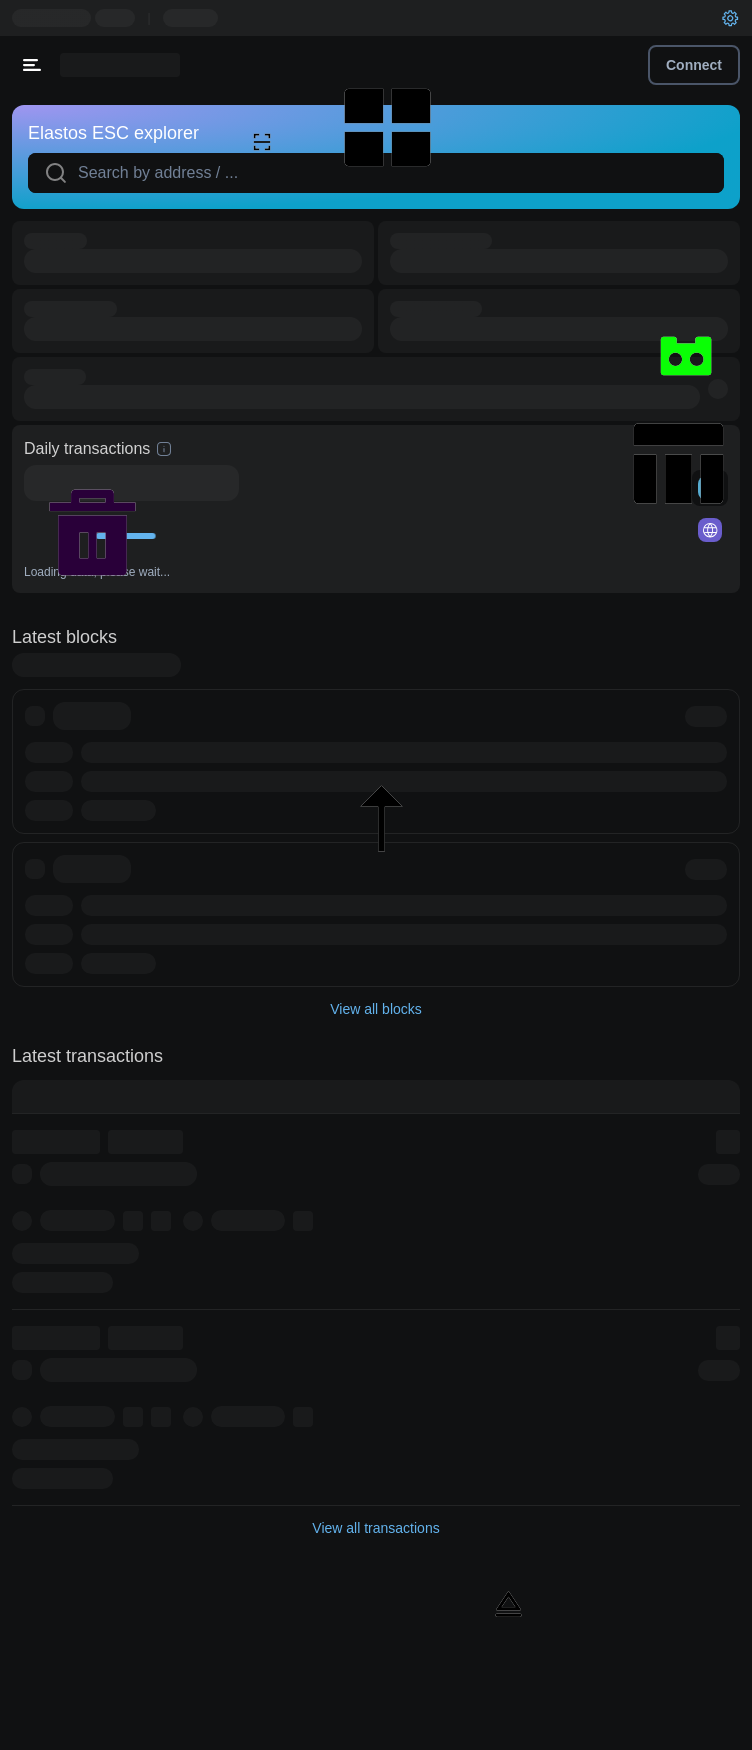 This screenshot has height=1750, width=752. Describe the element at coordinates (387, 127) in the screenshot. I see `switch to grid view layout` at that location.